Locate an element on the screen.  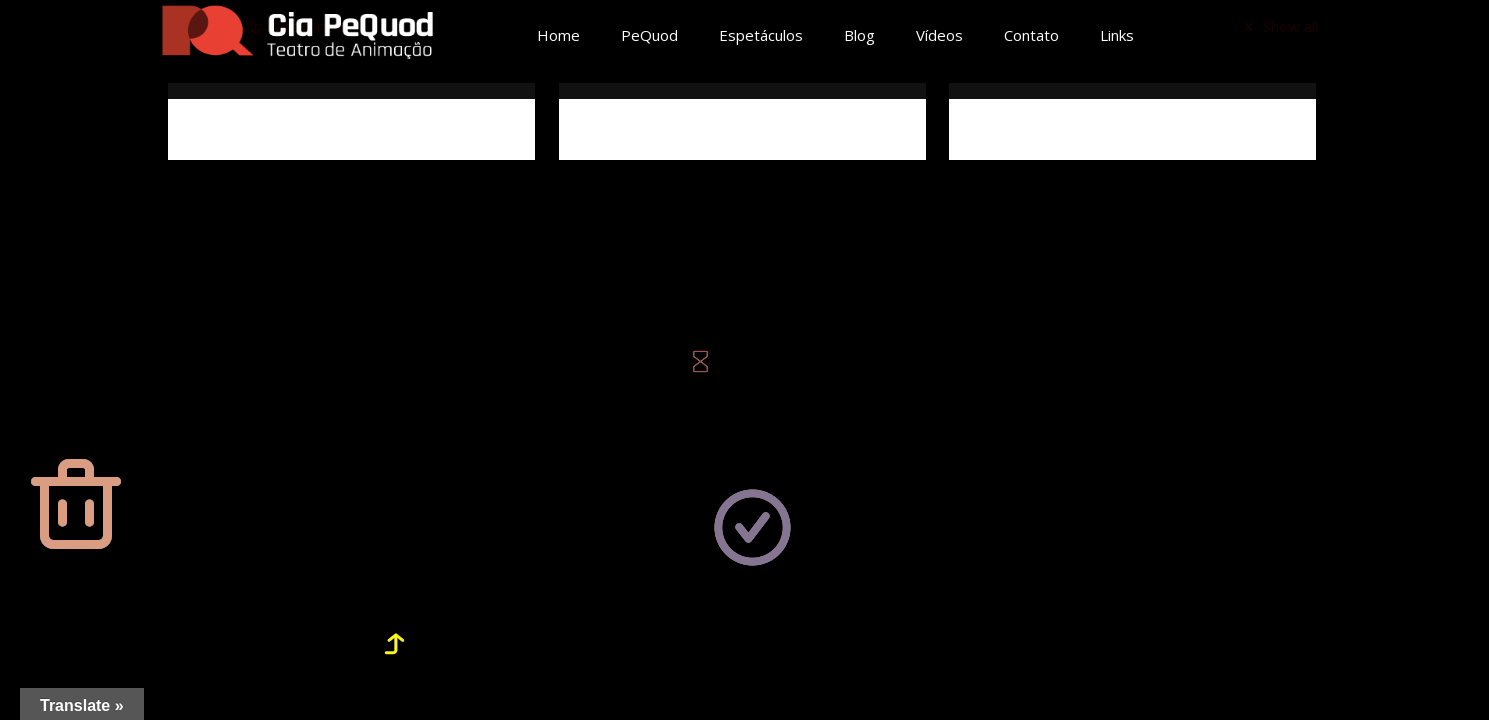
indicates loading or processing in progress is located at coordinates (700, 361).